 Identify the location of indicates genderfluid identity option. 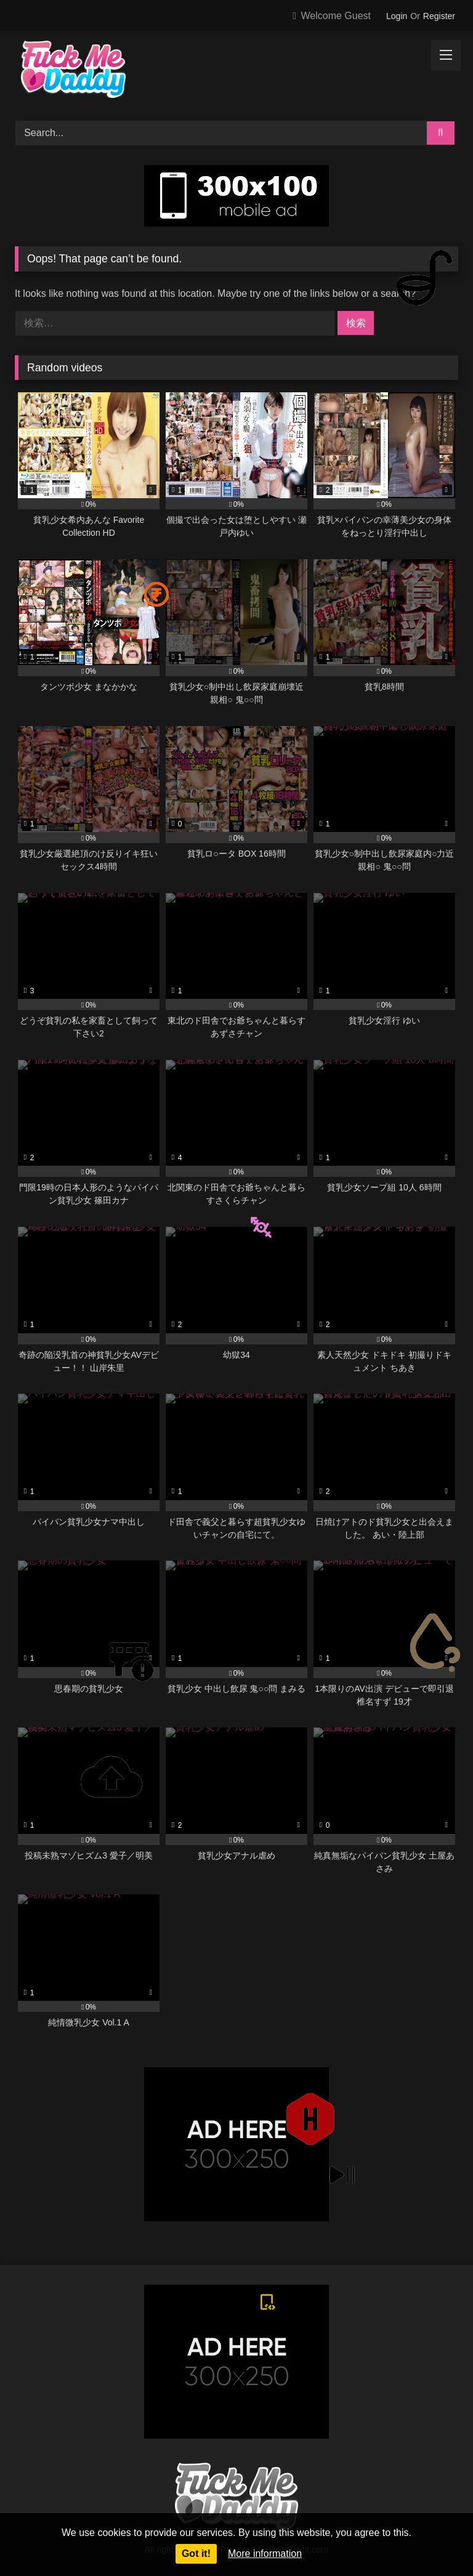
(261, 1227).